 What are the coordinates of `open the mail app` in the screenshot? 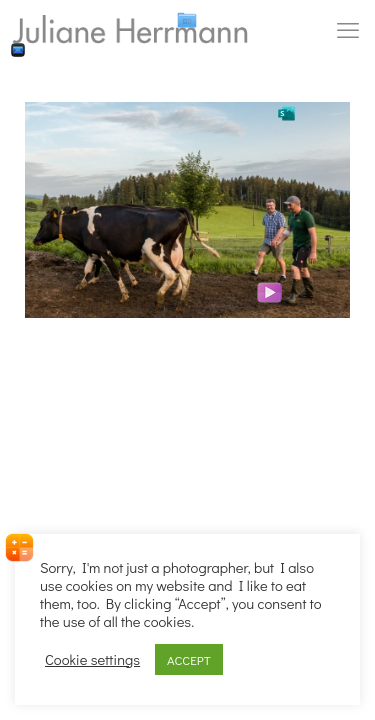 It's located at (18, 50).